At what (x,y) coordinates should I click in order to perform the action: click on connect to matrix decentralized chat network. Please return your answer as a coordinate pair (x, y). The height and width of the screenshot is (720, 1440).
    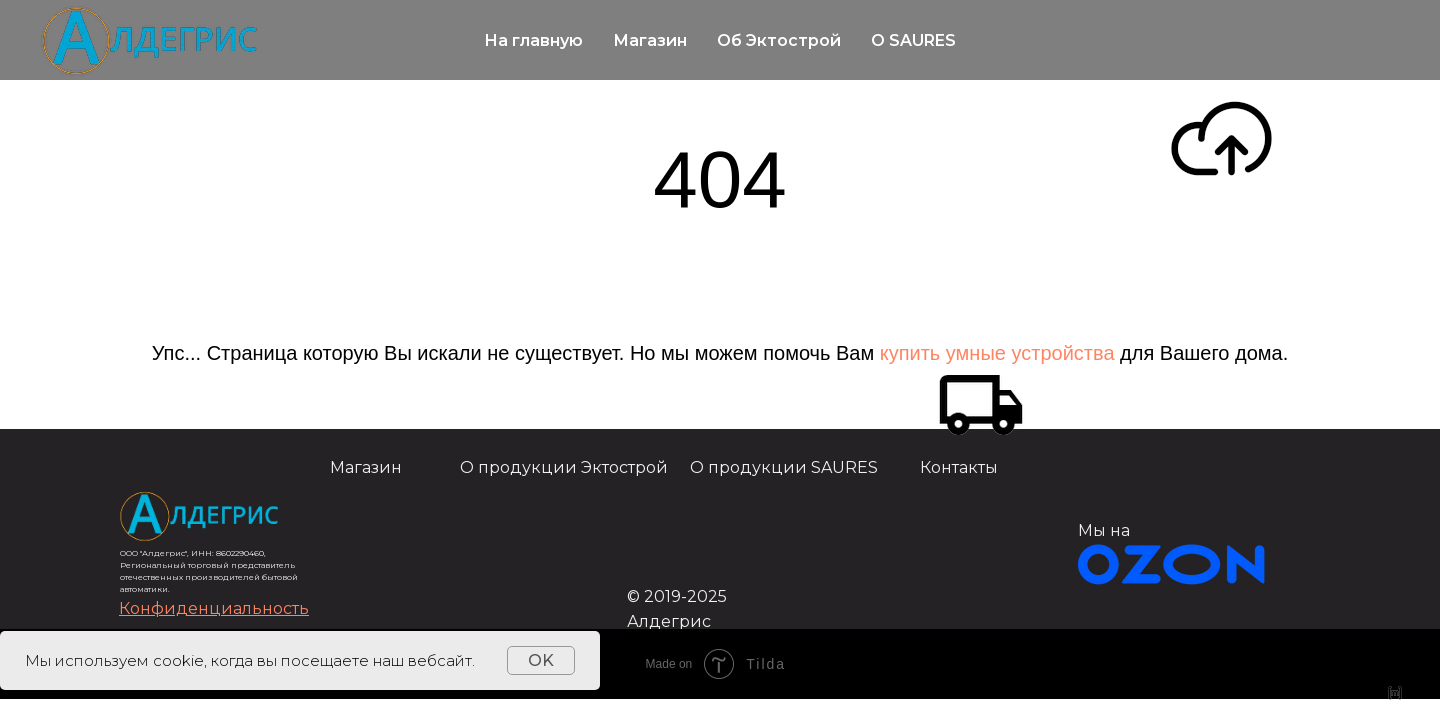
    Looking at the image, I should click on (1395, 693).